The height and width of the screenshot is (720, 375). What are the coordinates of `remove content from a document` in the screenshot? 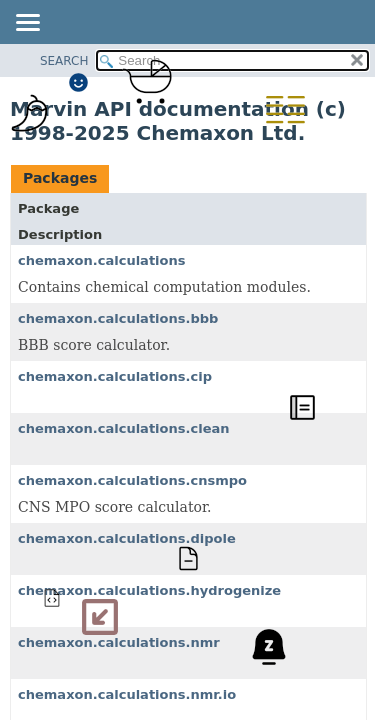 It's located at (188, 558).